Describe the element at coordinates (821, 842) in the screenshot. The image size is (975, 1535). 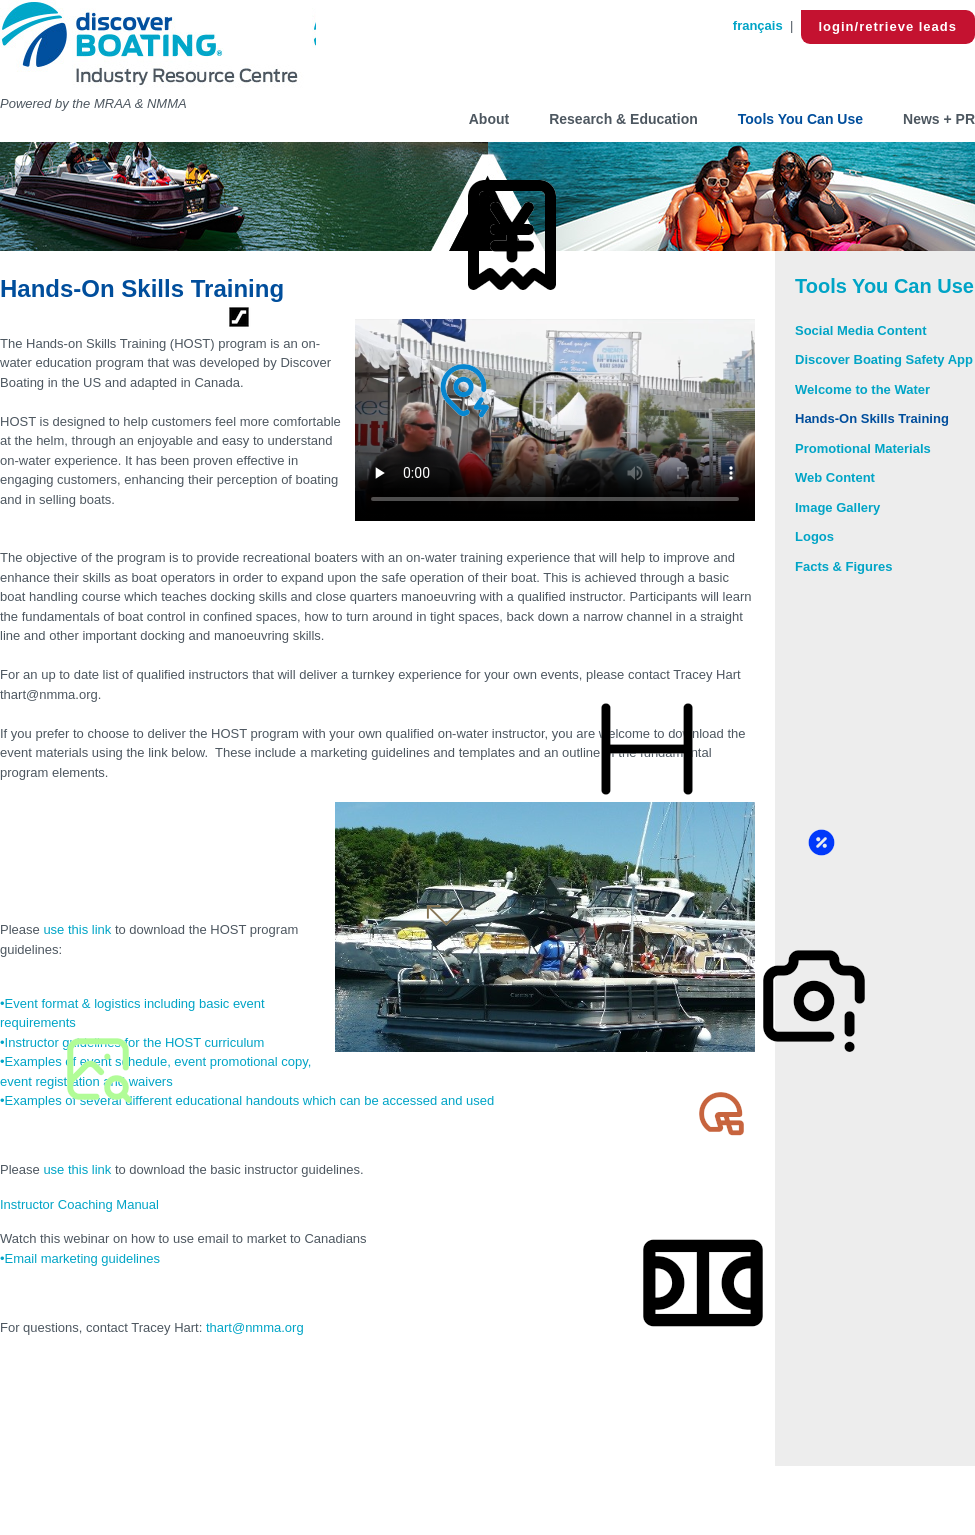
I see `view available discounts or promotions` at that location.